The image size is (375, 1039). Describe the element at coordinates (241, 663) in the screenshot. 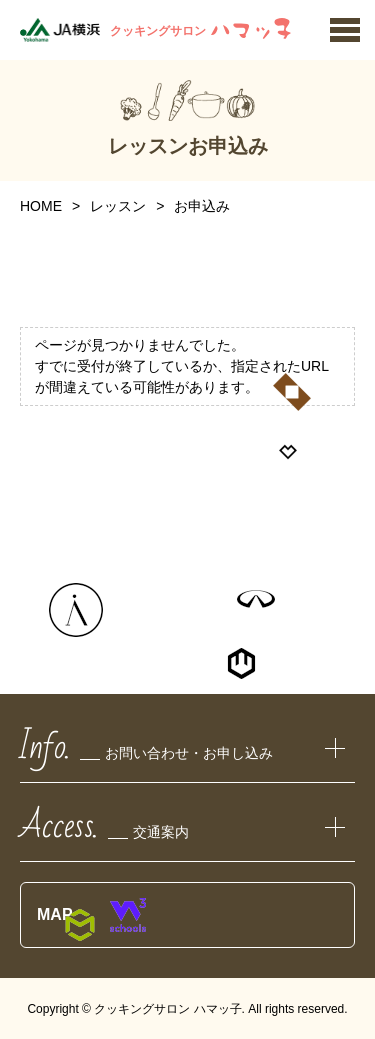

I see `wasmcloud platform logo` at that location.